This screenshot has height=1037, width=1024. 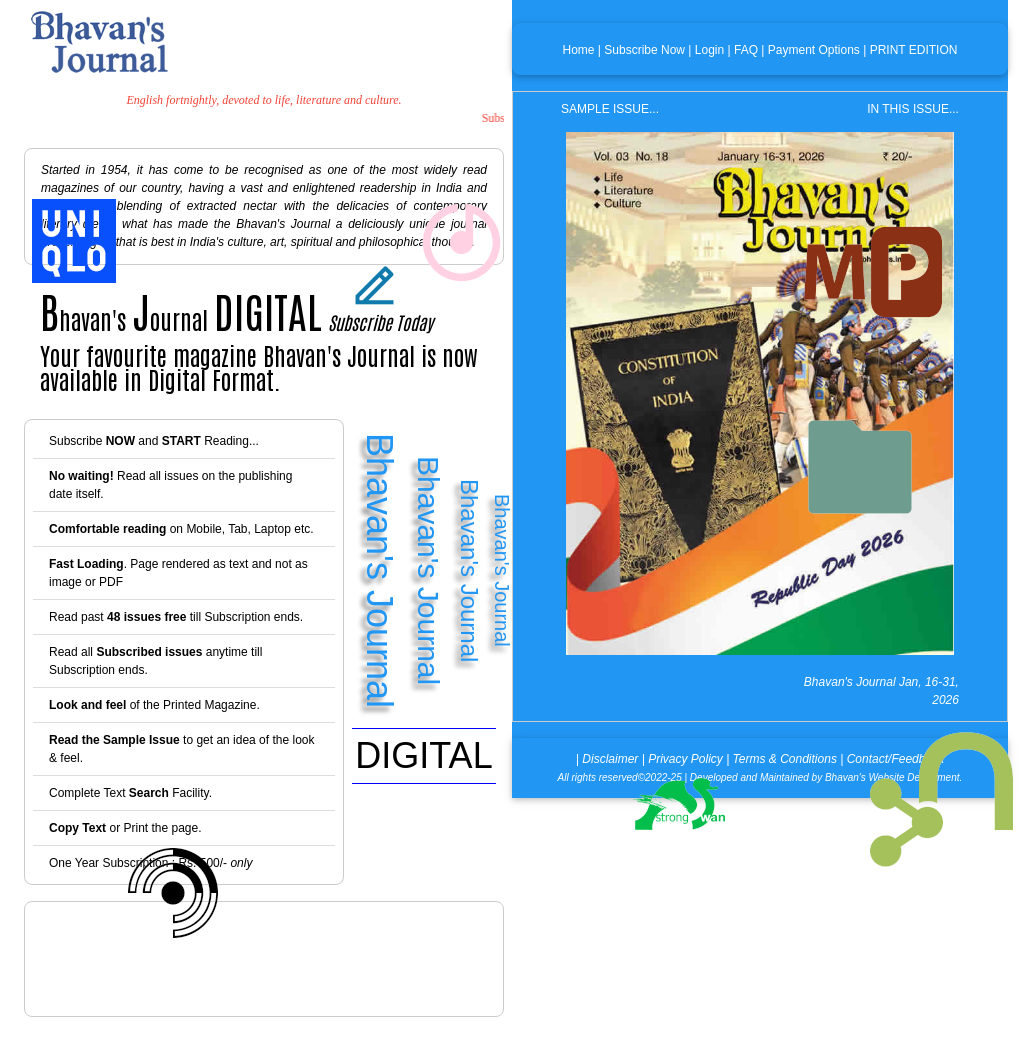 I want to click on open the Uniqlo app or website, so click(x=74, y=241).